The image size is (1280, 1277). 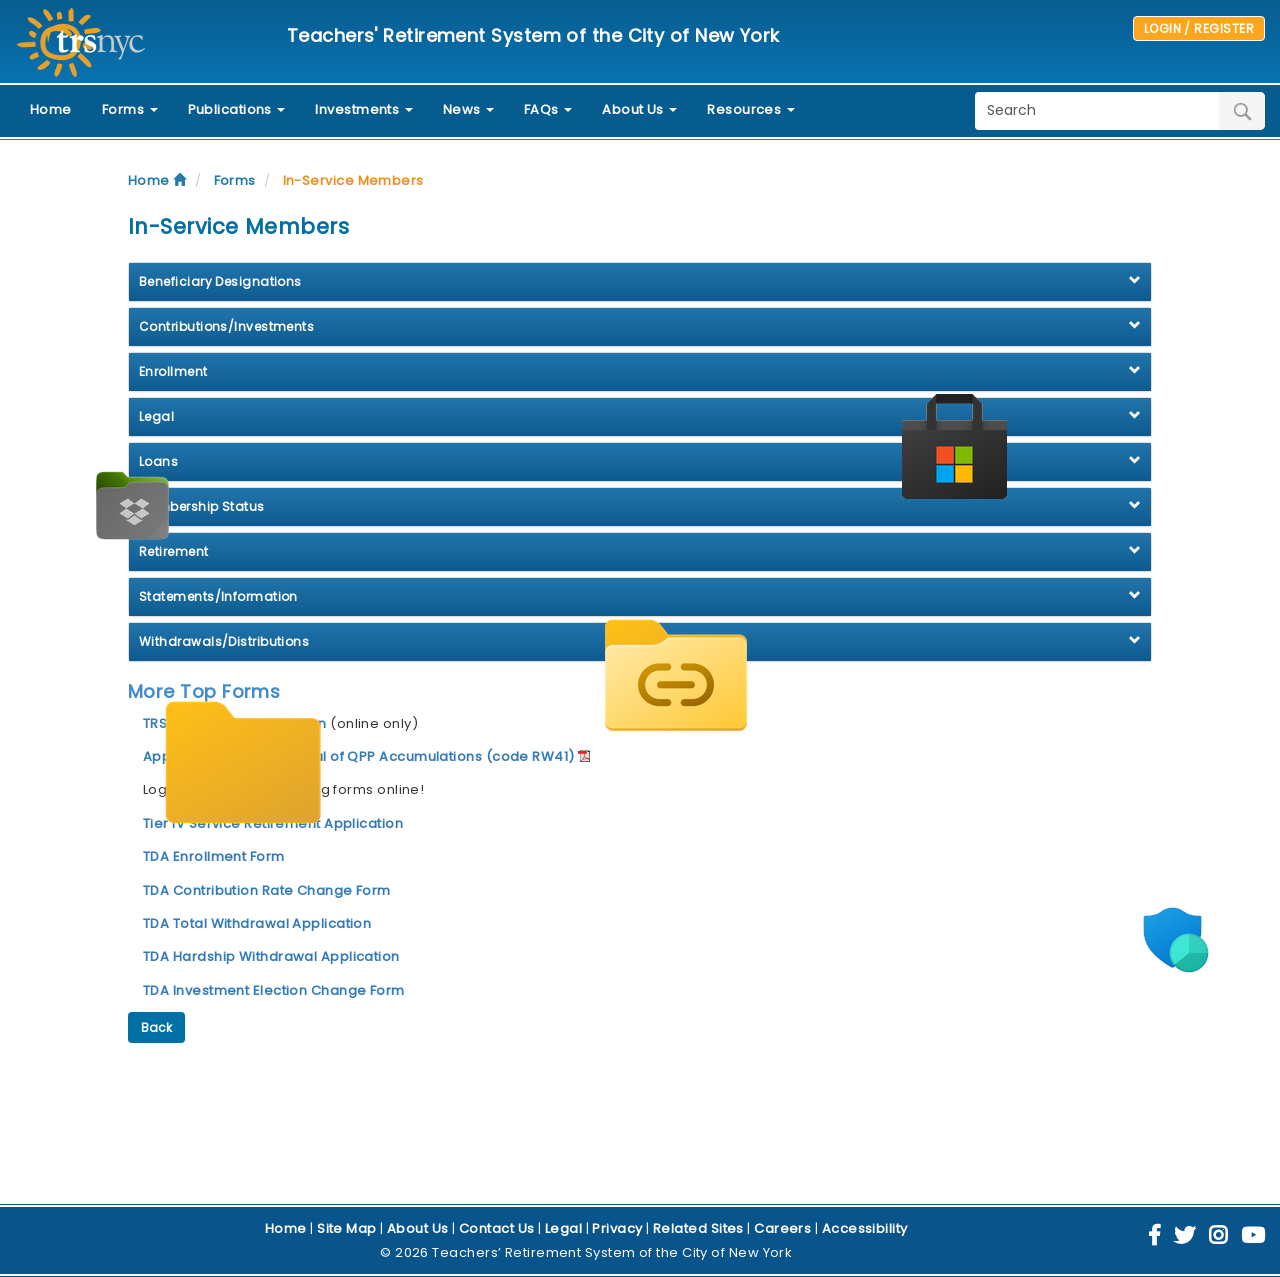 I want to click on open your dropbox synced folder, so click(x=132, y=505).